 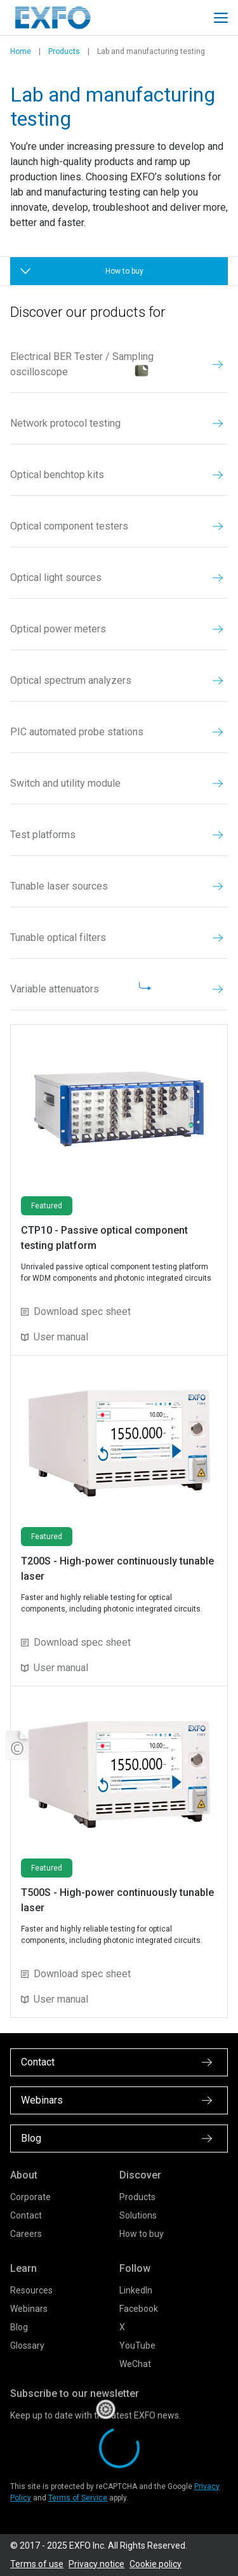 What do you see at coordinates (142, 370) in the screenshot?
I see `change desktop wallpaper settings` at bounding box center [142, 370].